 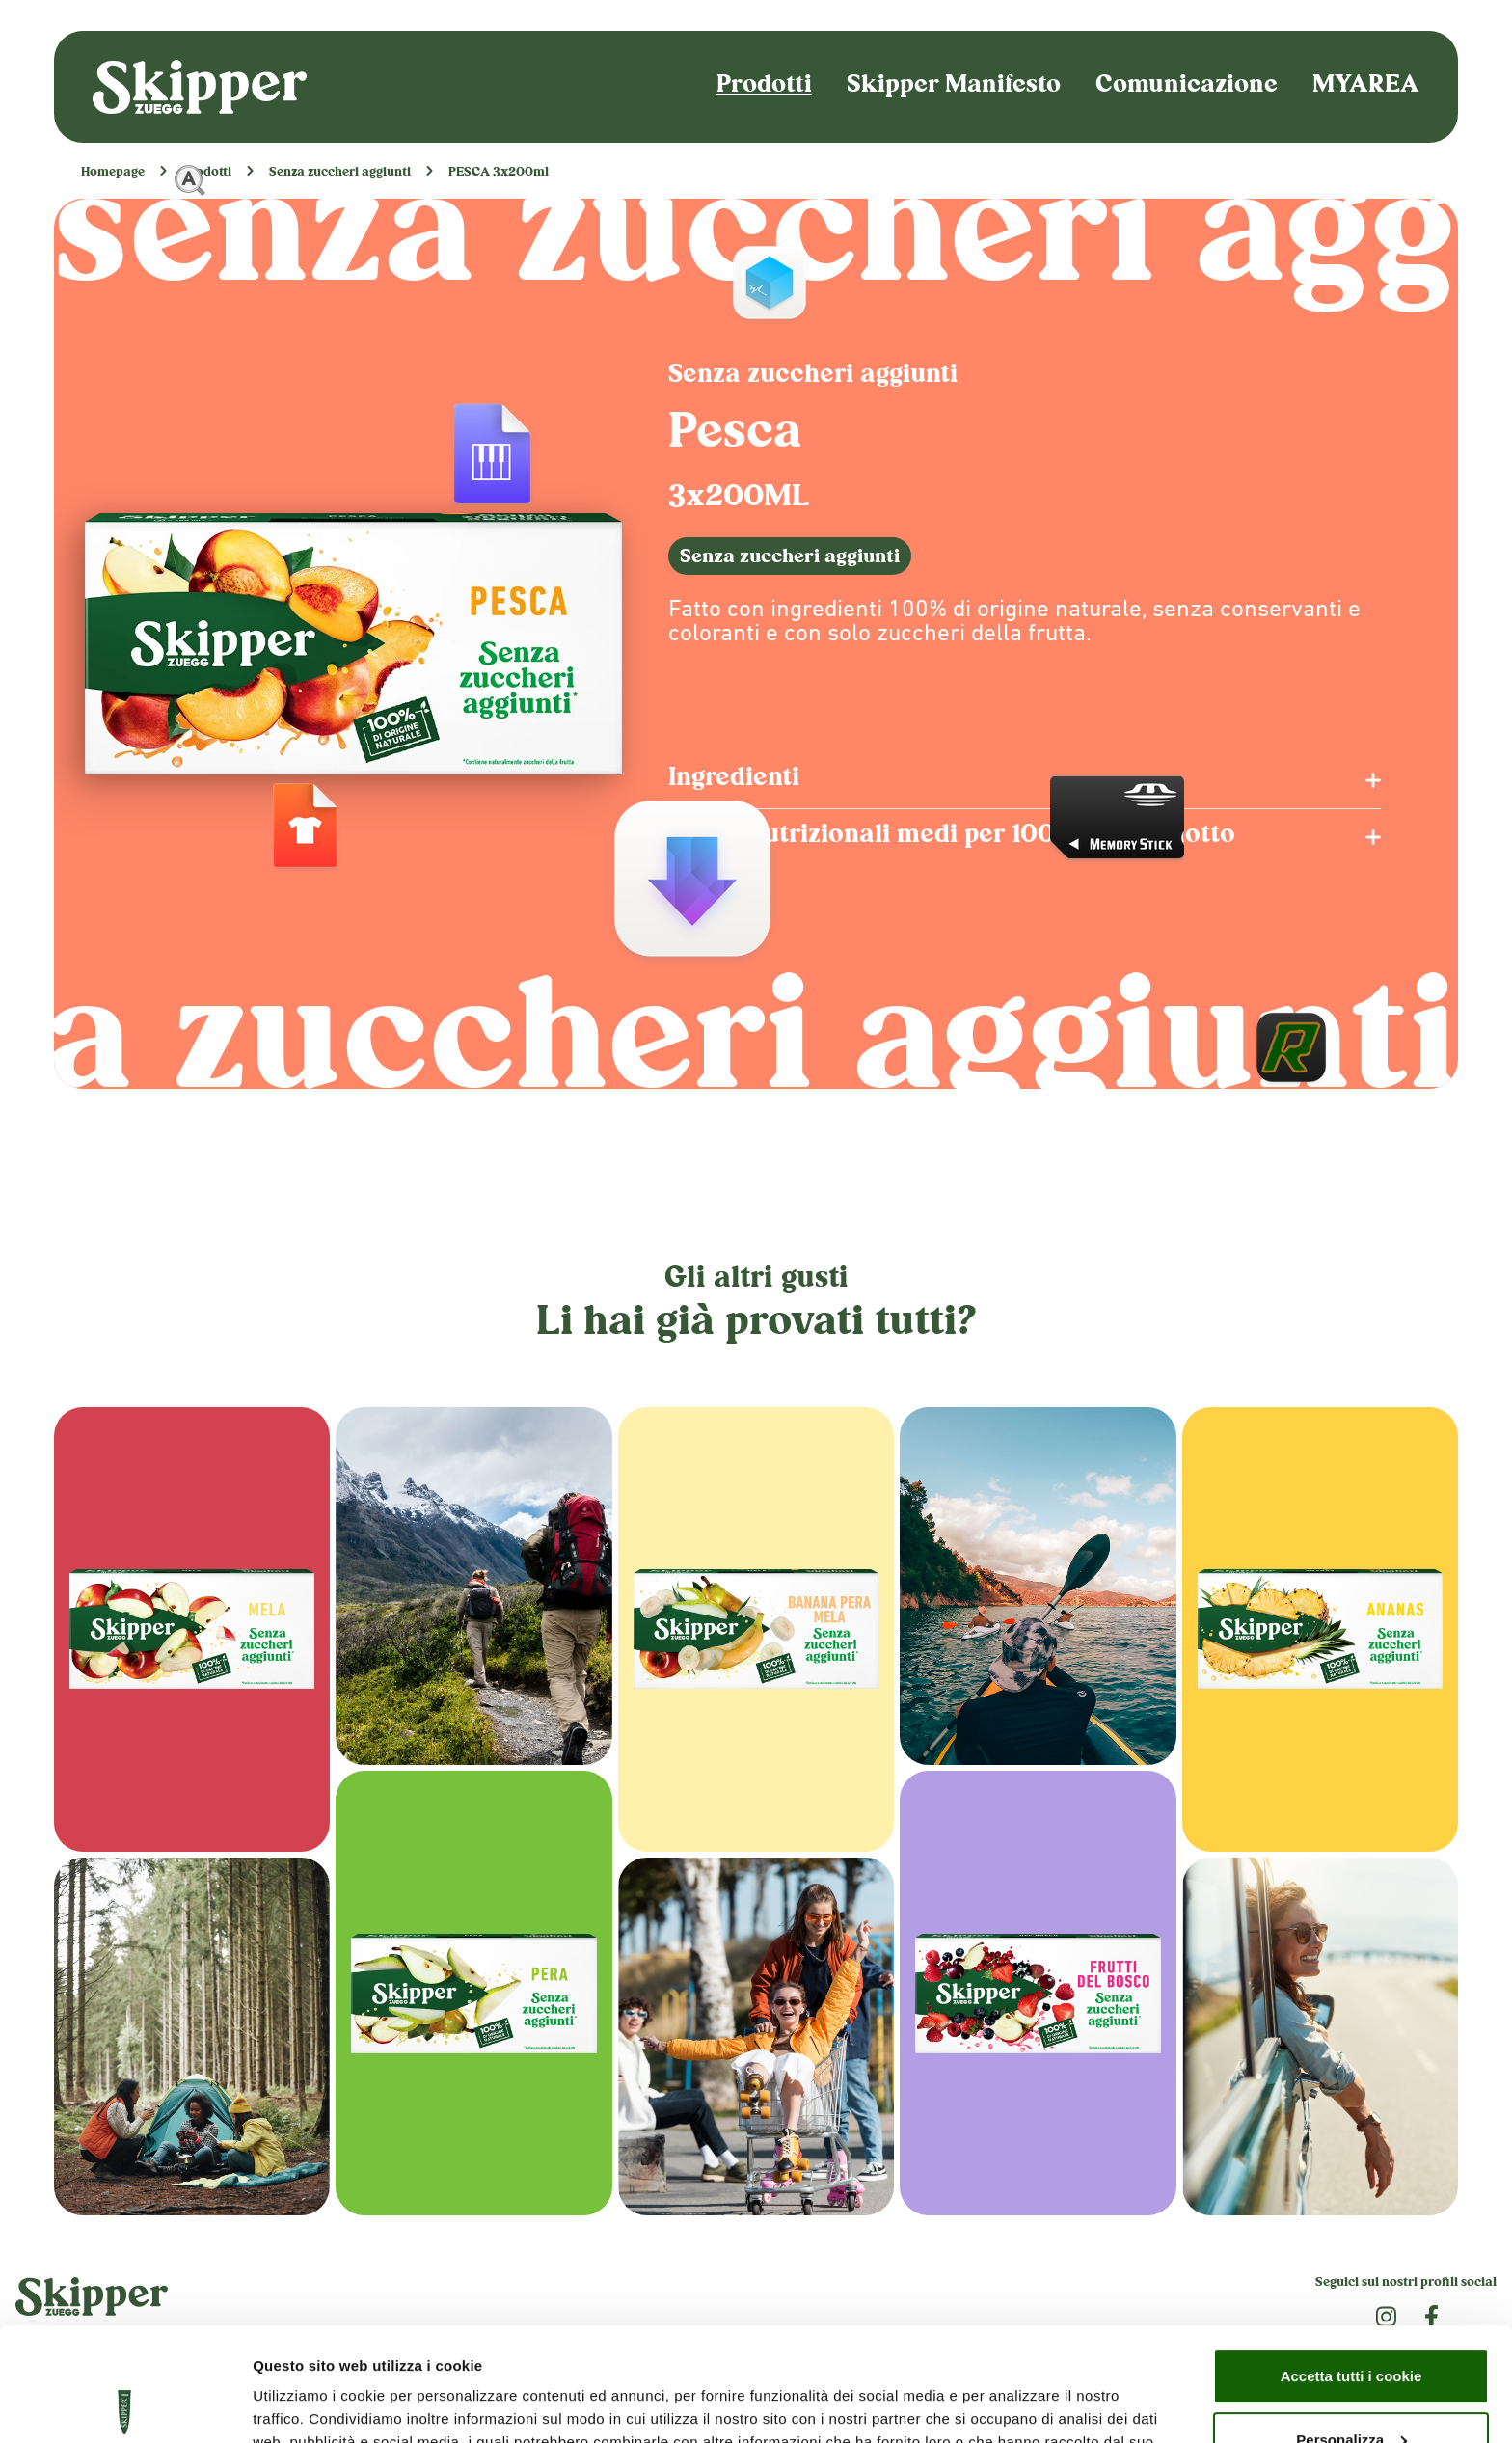 What do you see at coordinates (305, 827) in the screenshot?
I see `a theme or appearance customization file` at bounding box center [305, 827].